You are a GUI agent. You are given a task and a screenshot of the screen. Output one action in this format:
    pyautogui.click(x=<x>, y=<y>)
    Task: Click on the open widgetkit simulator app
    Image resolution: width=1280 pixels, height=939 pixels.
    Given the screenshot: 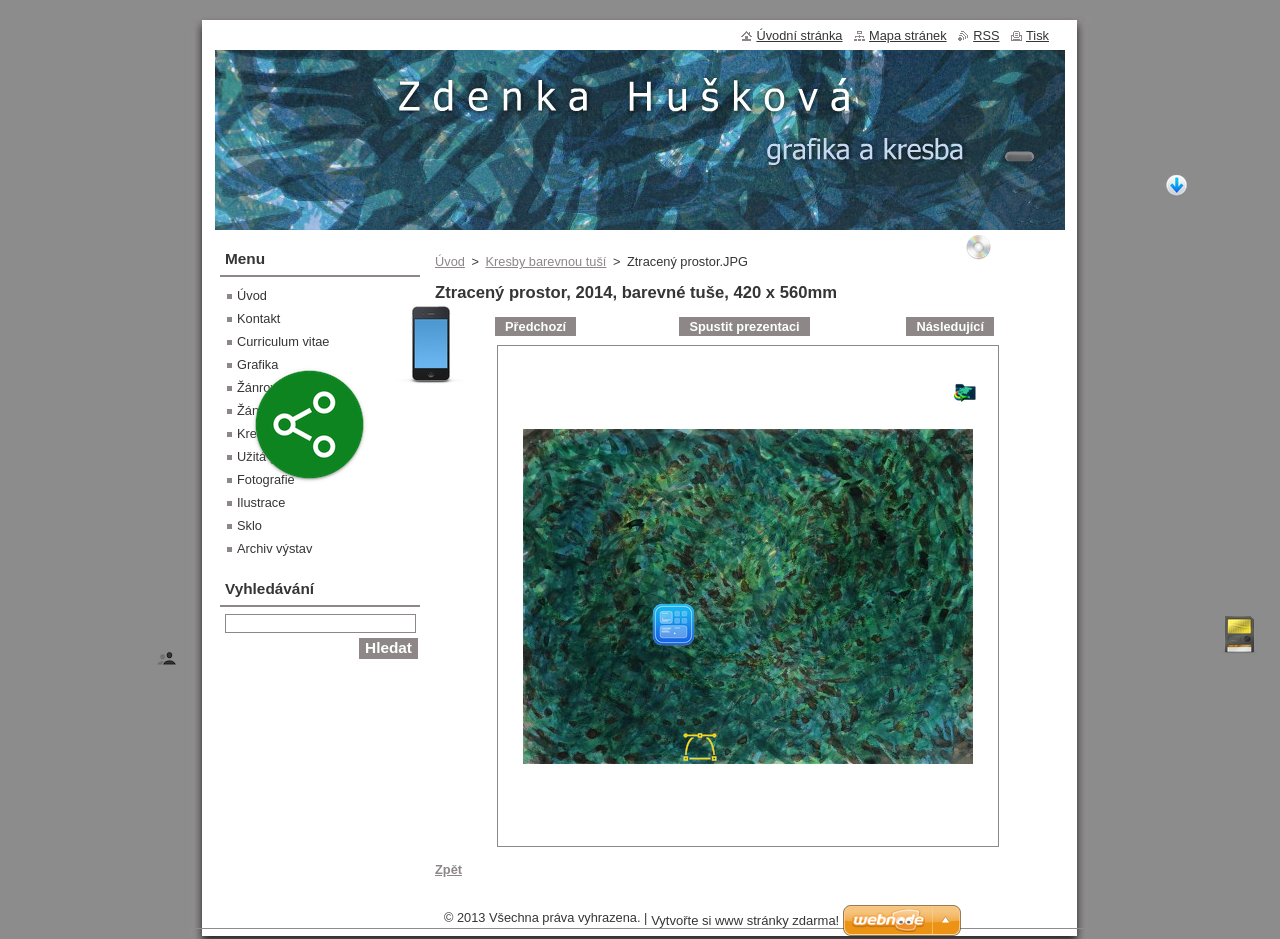 What is the action you would take?
    pyautogui.click(x=673, y=624)
    